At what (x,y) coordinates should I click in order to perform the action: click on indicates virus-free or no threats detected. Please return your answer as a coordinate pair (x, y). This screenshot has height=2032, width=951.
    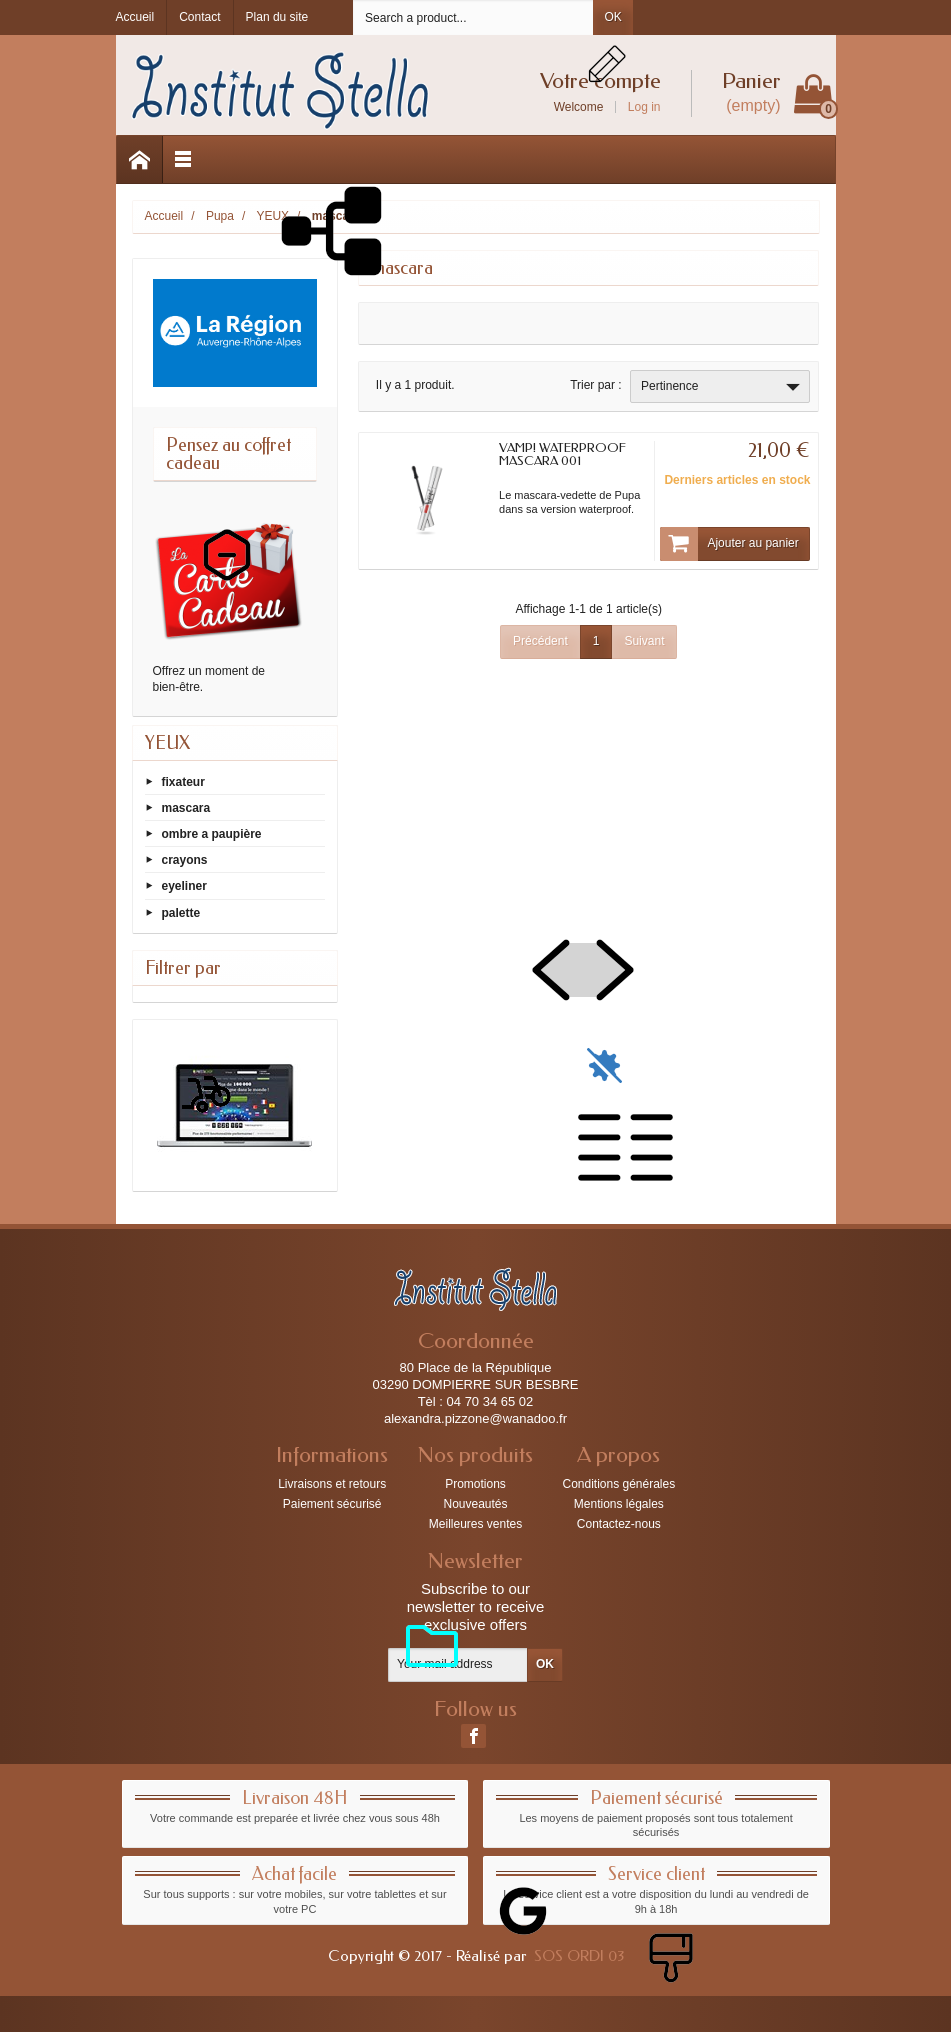
    Looking at the image, I should click on (604, 1065).